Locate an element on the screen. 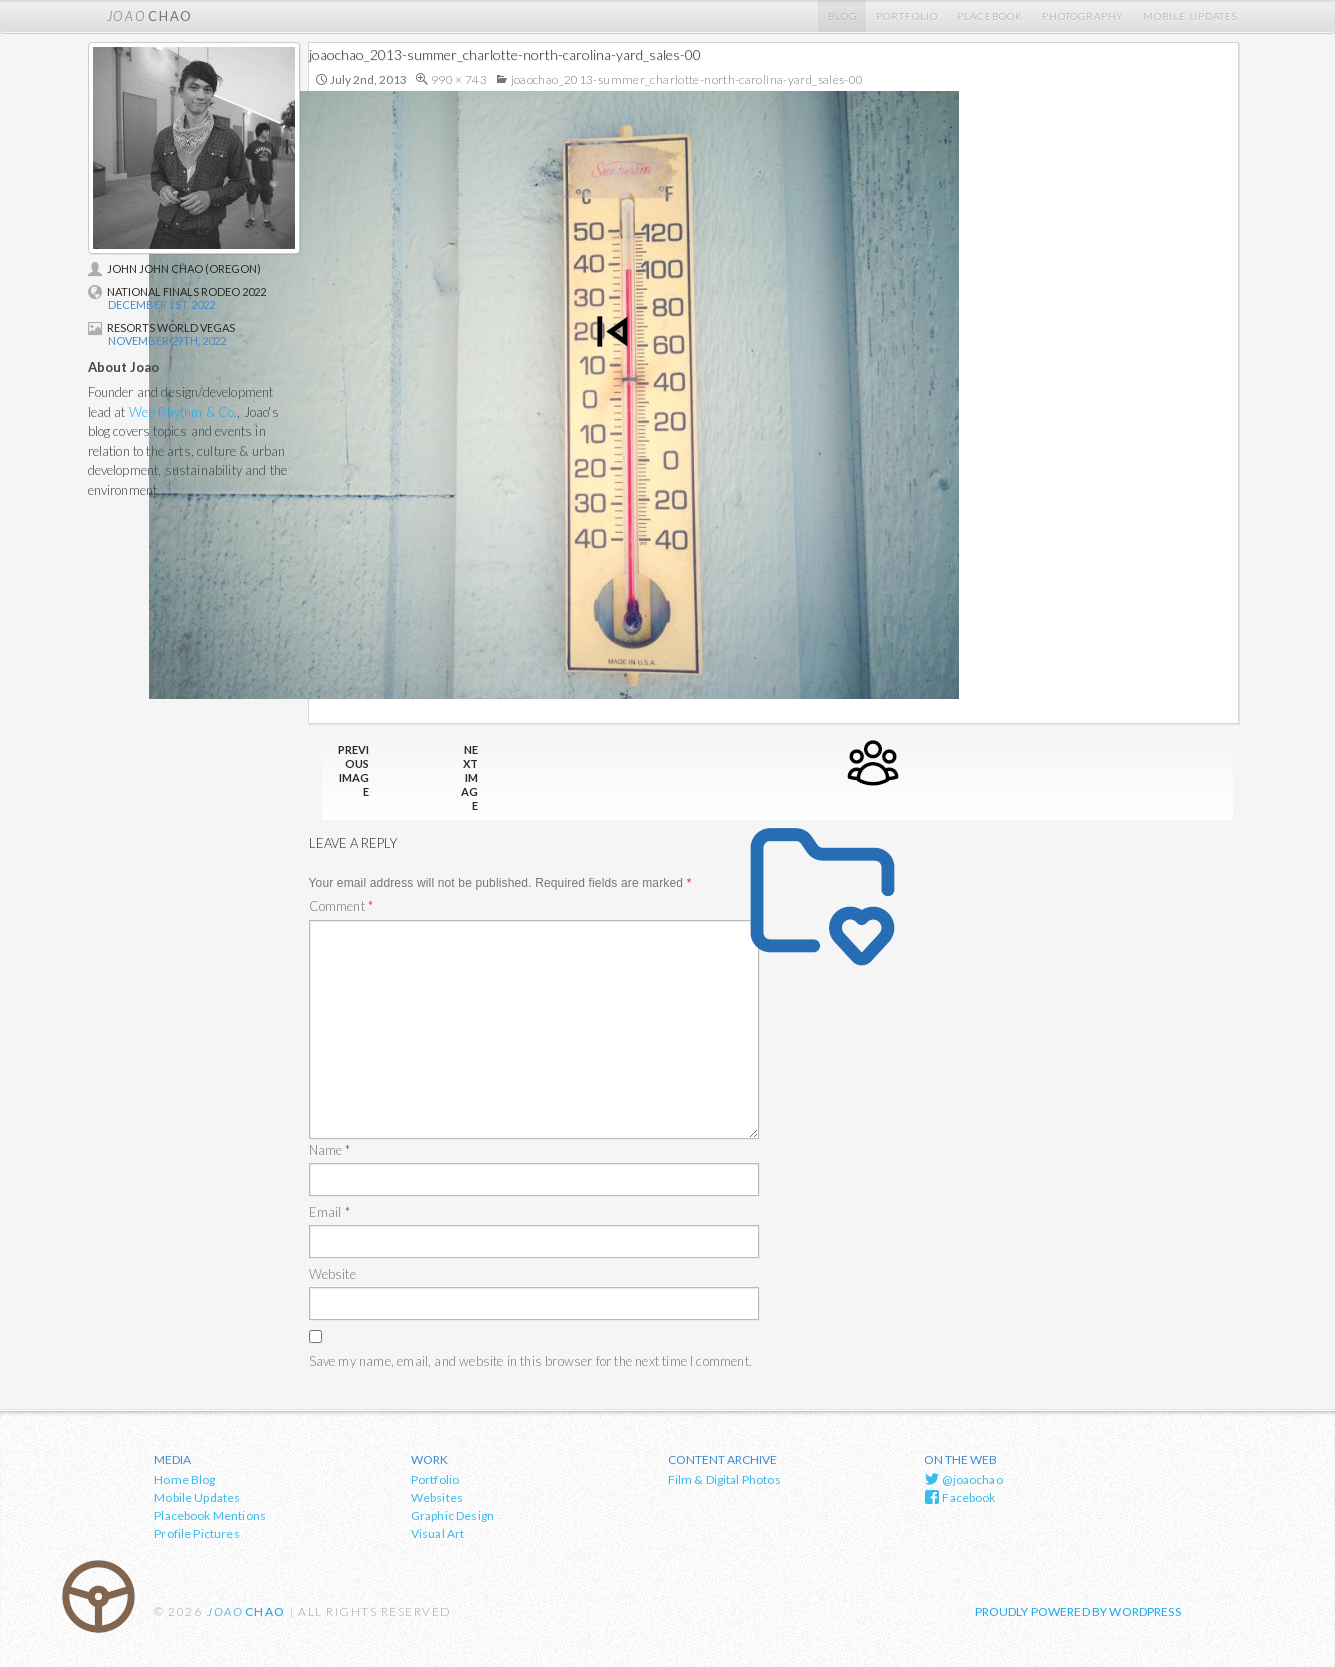 The height and width of the screenshot is (1667, 1335). access your favorites folder is located at coordinates (822, 893).